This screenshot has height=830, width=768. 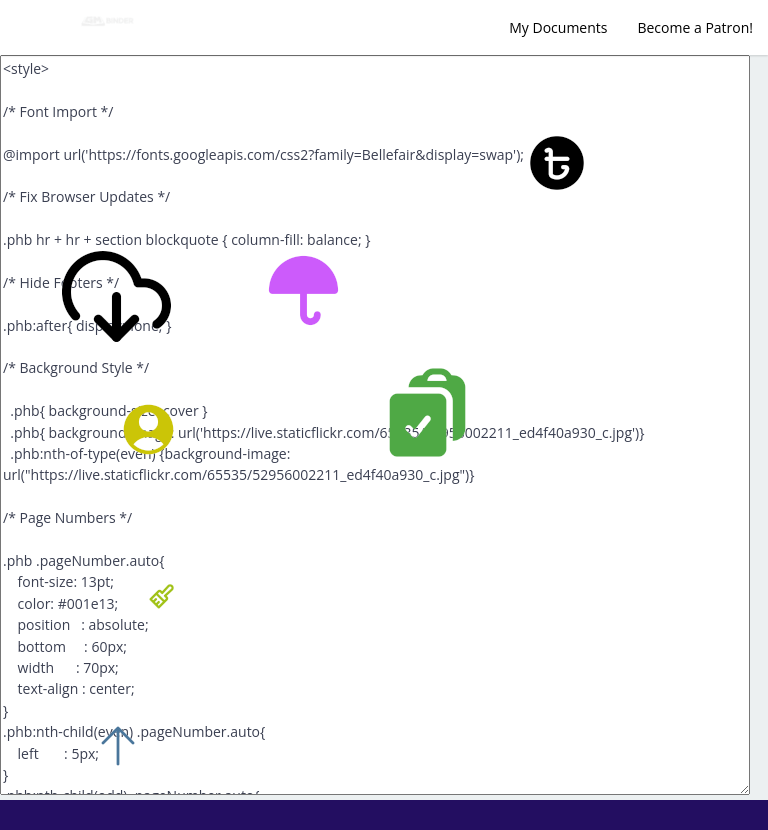 I want to click on access painting or drawing tools, so click(x=162, y=596).